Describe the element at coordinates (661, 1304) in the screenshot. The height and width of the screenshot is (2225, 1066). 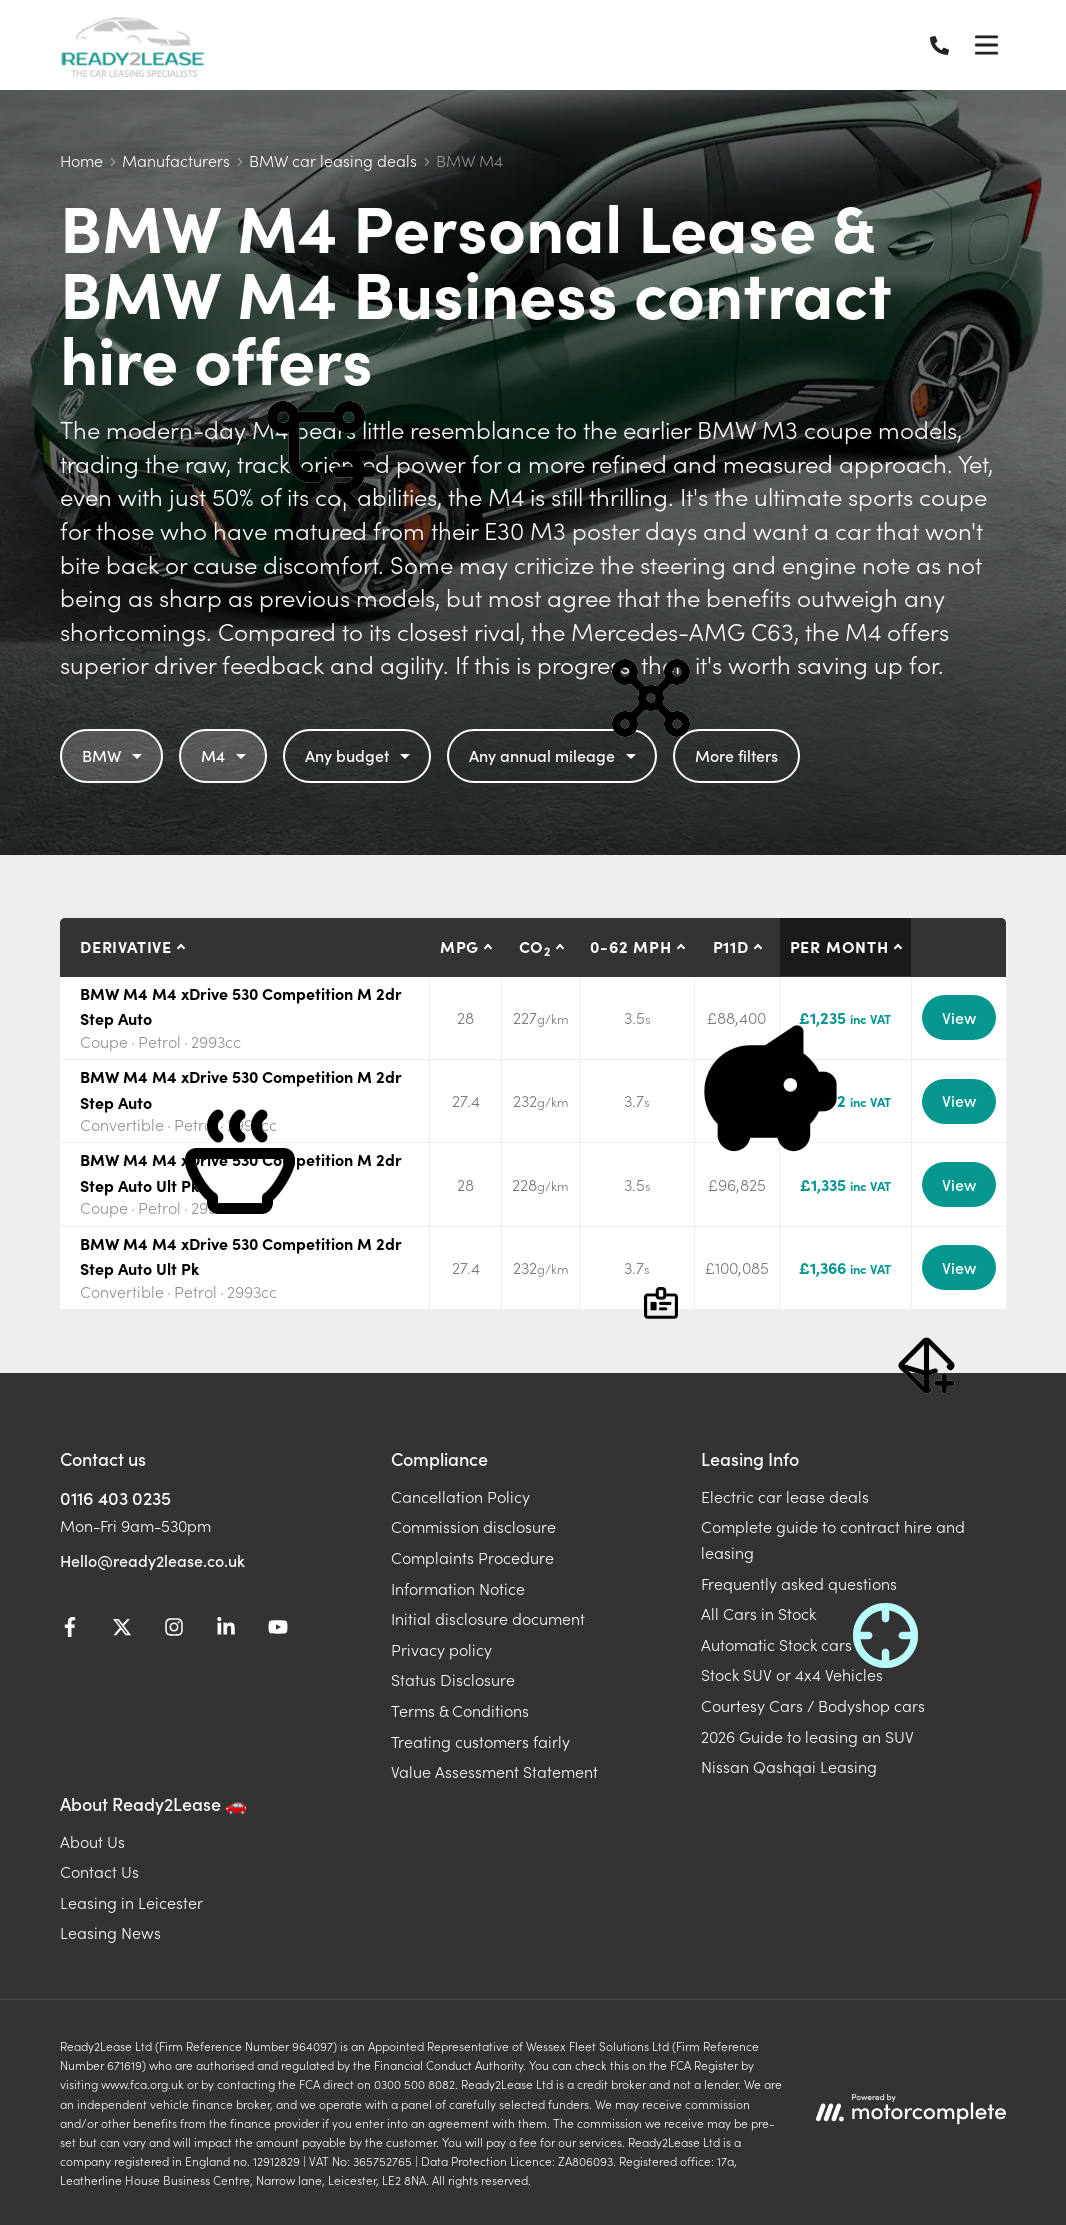
I see `view your profile or identification` at that location.